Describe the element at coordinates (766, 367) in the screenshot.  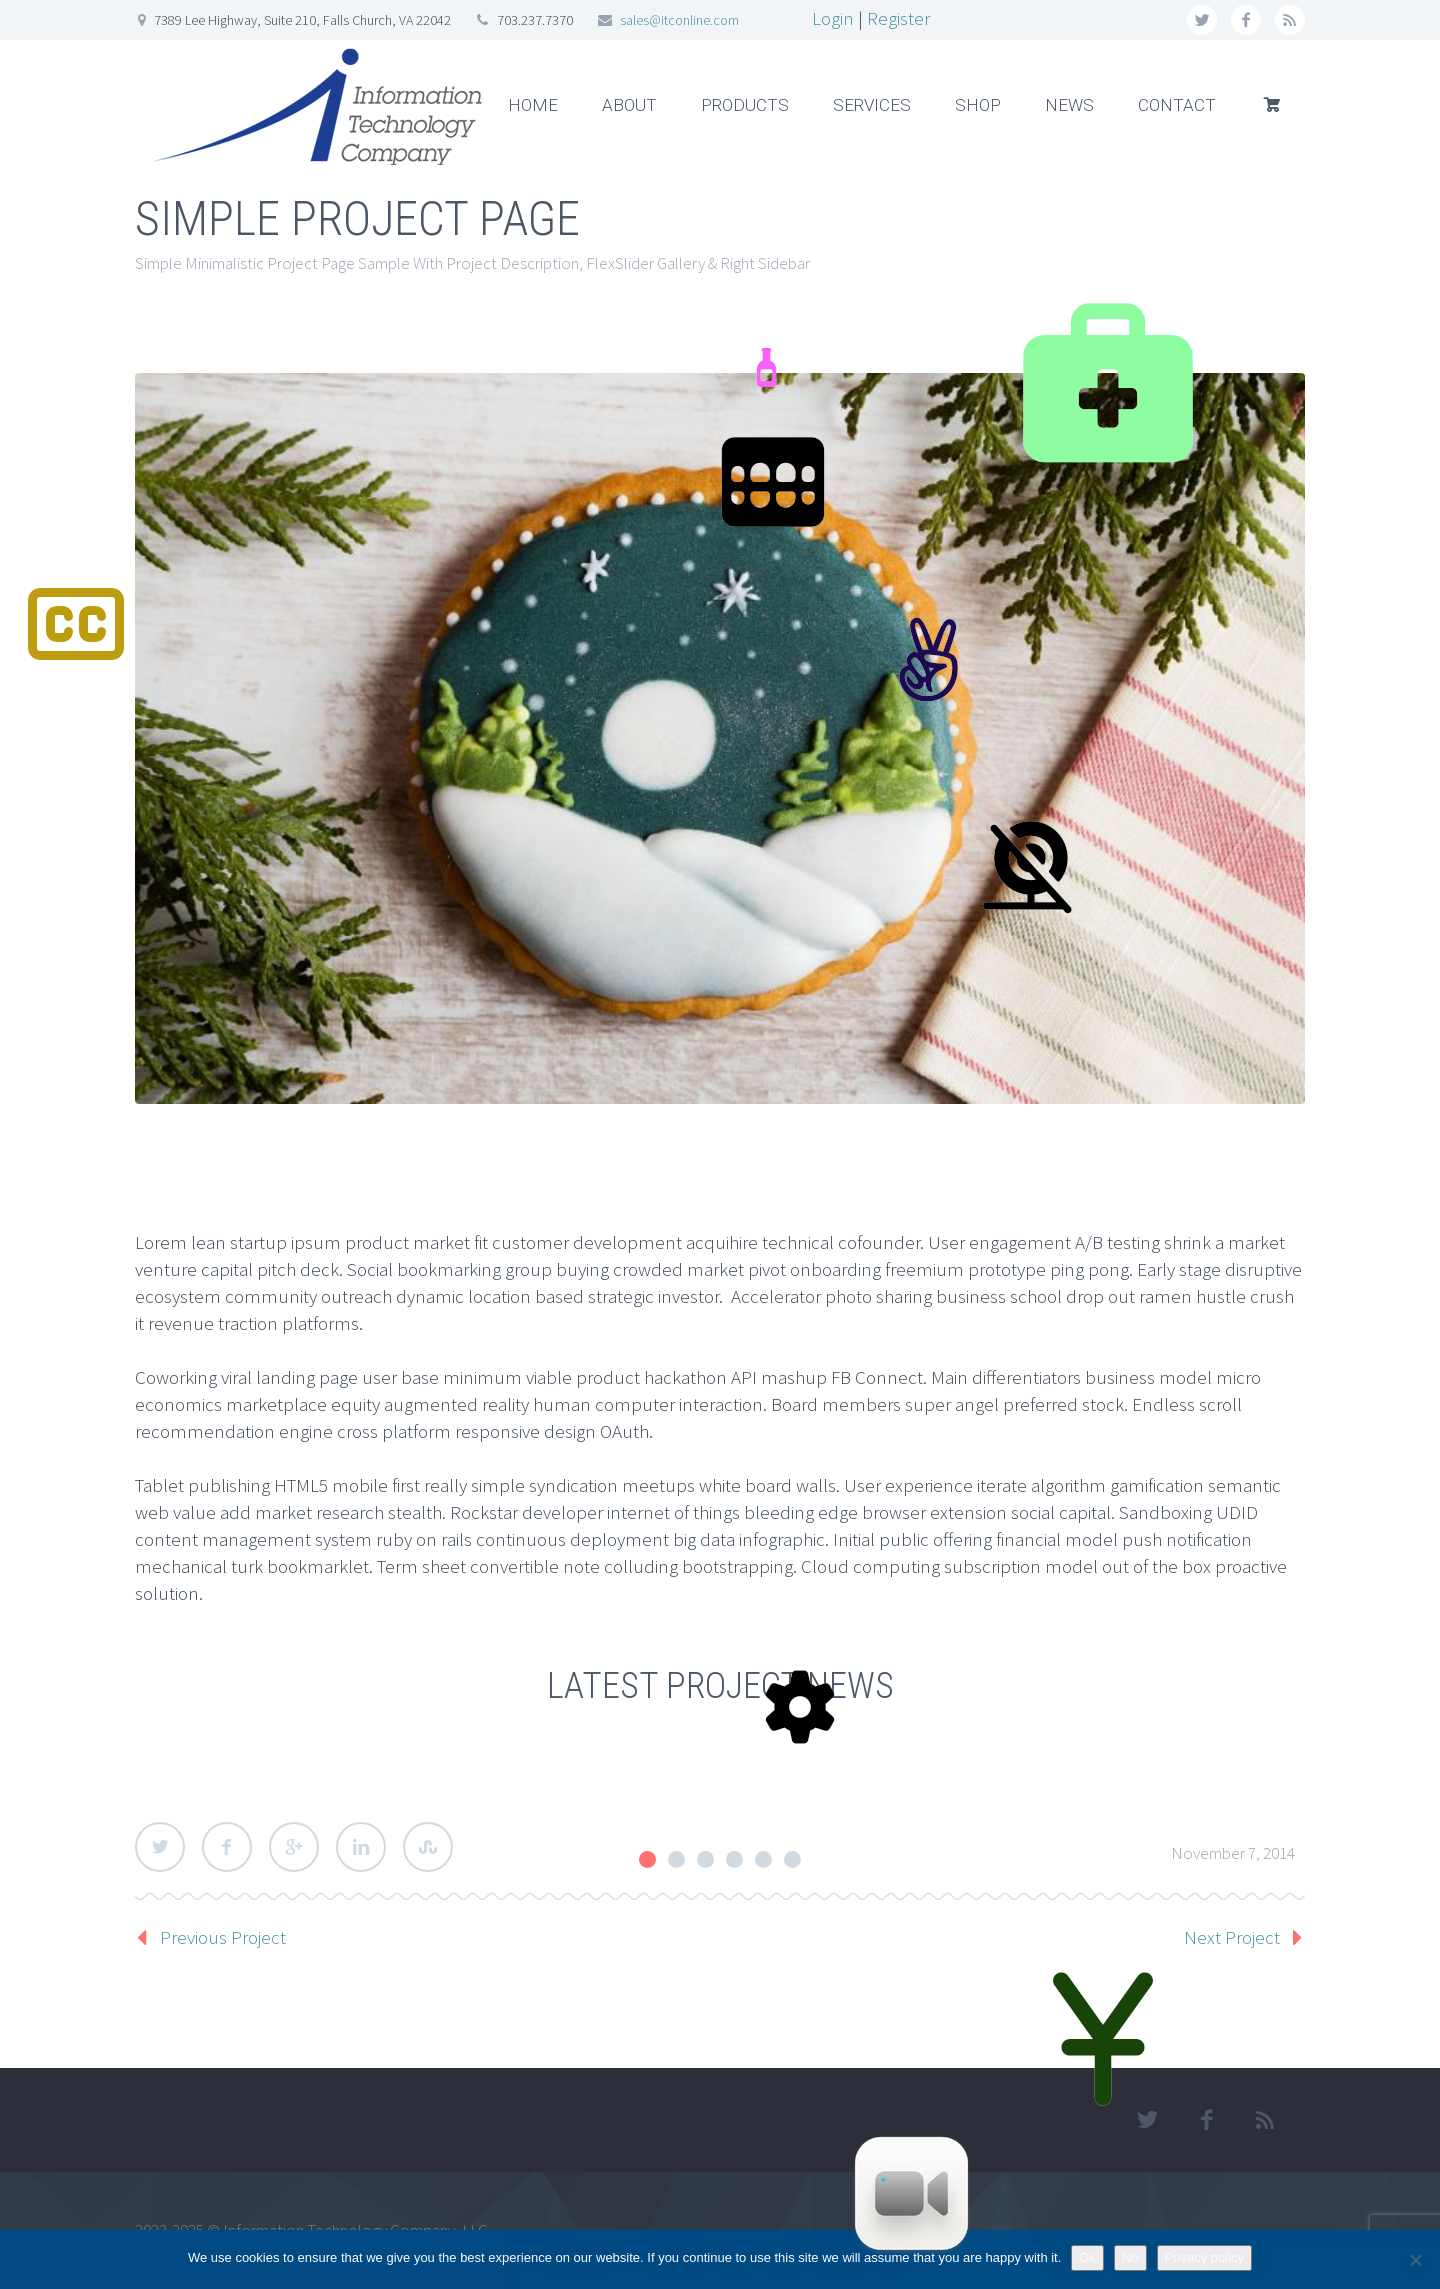
I see `browse wine selection or menu` at that location.